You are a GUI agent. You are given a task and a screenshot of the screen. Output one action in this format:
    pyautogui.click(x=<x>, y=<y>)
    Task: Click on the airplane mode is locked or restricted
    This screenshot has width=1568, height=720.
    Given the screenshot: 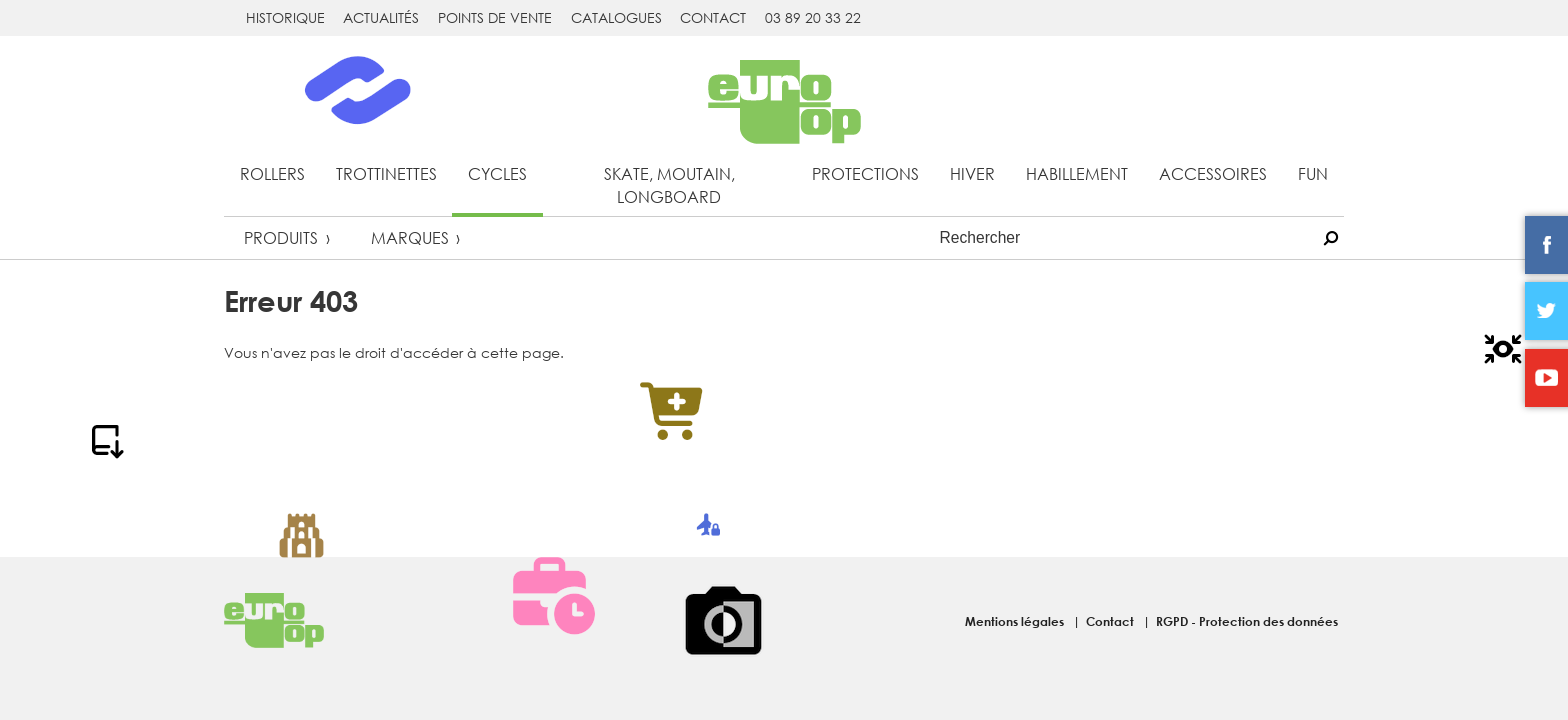 What is the action you would take?
    pyautogui.click(x=707, y=524)
    